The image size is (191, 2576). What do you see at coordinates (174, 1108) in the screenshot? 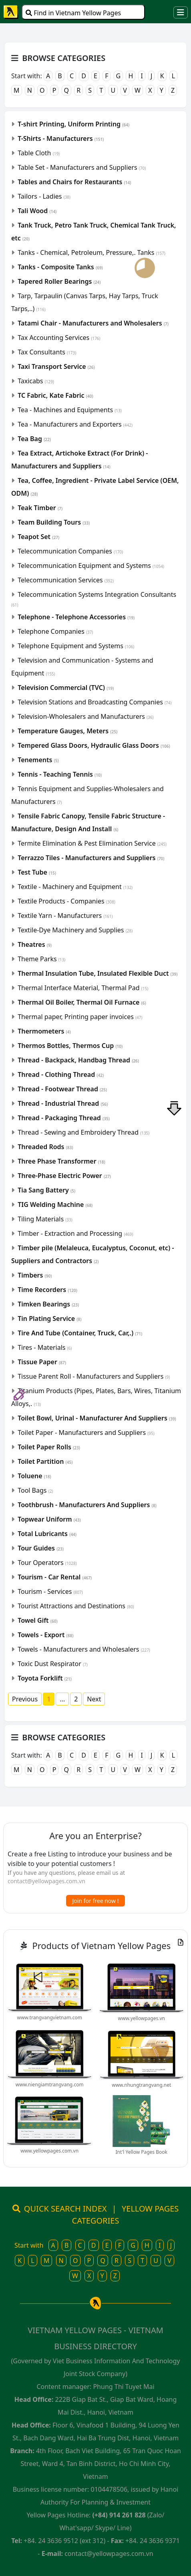
I see `download file or content` at bounding box center [174, 1108].